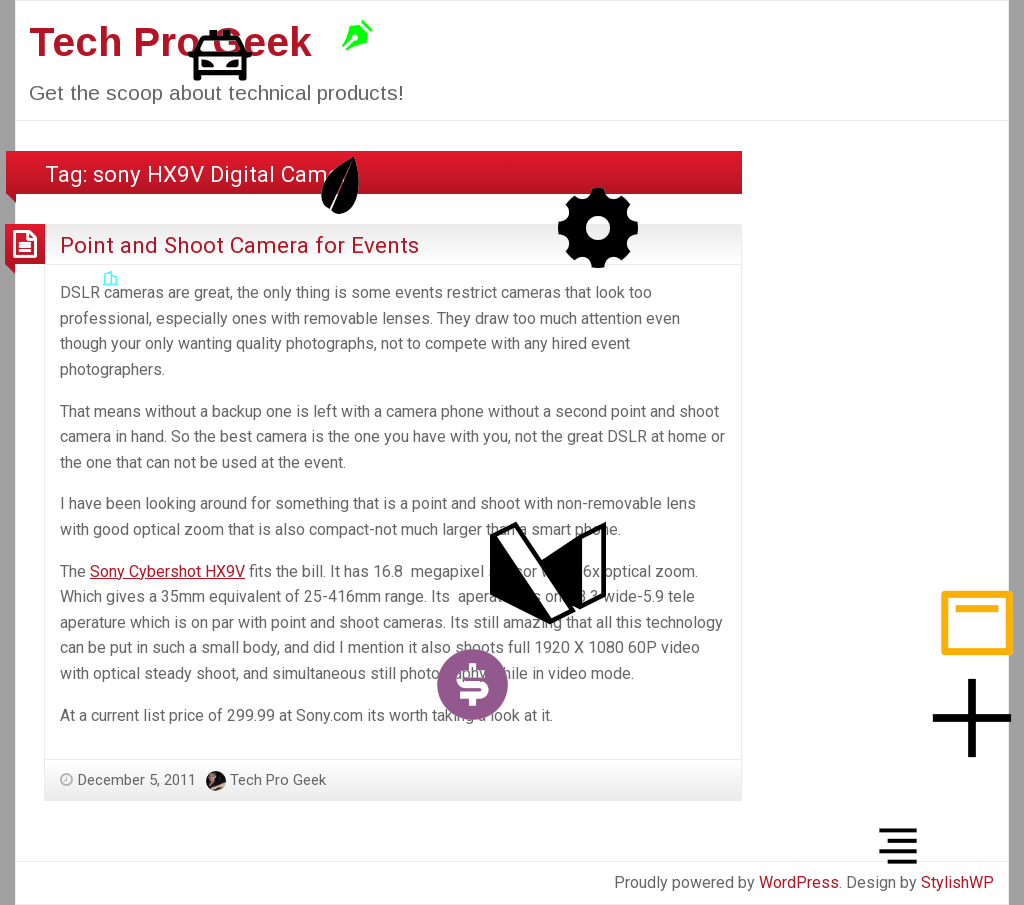 The height and width of the screenshot is (905, 1024). I want to click on visit Material for MkDocs documentation, so click(548, 573).